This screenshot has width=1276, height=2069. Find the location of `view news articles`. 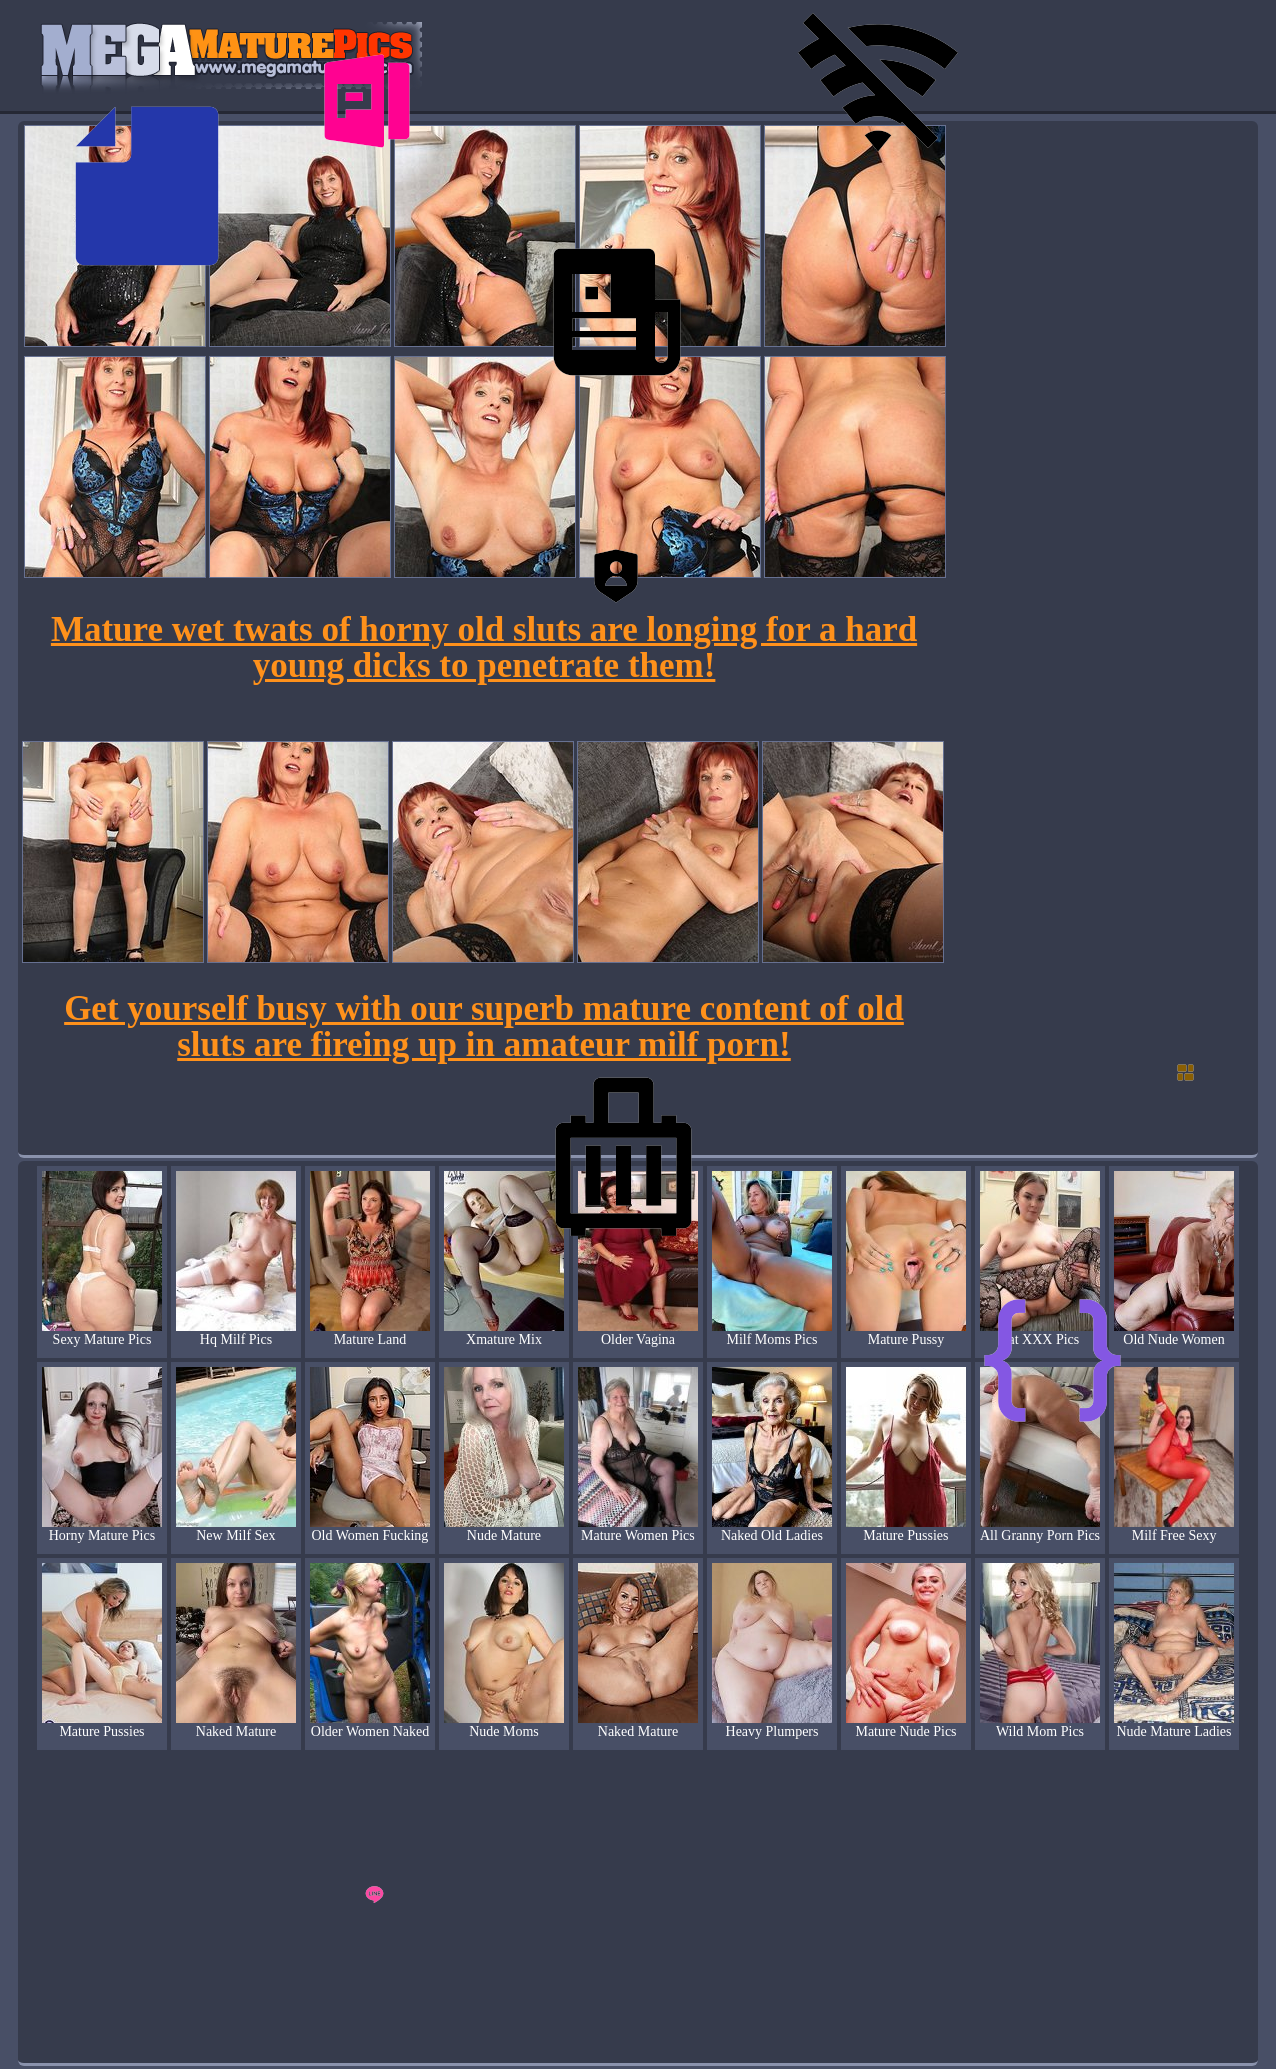

view news articles is located at coordinates (617, 312).